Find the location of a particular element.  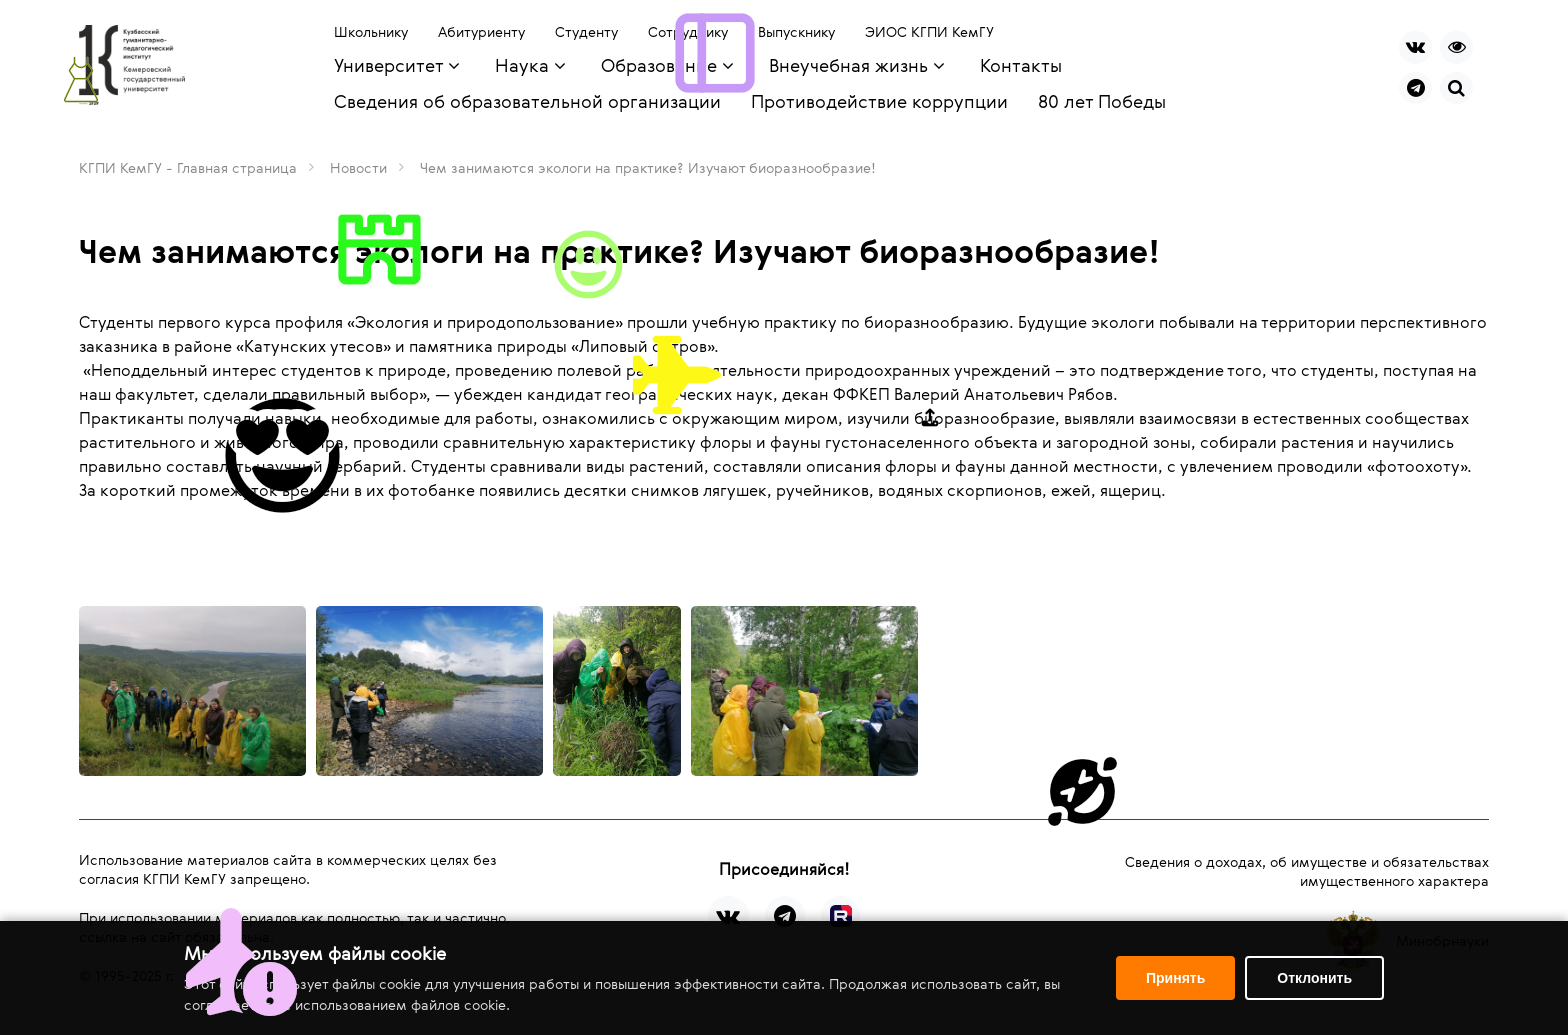

flight alert or travel warning notification is located at coordinates (237, 962).